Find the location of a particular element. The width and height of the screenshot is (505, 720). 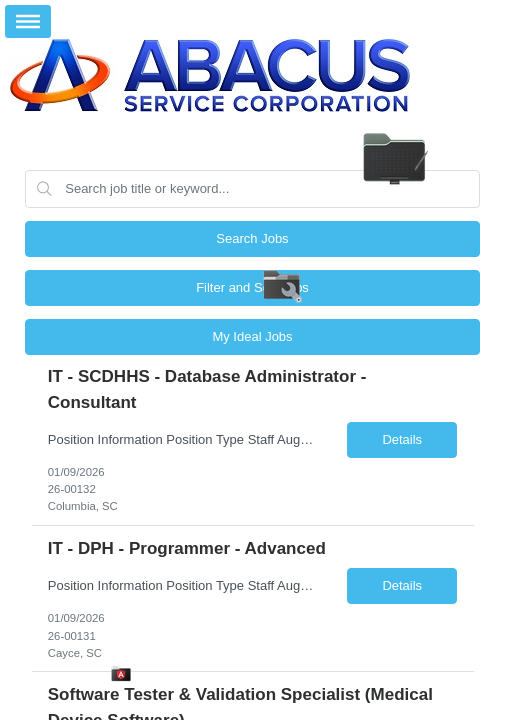

open resource hacker project folder is located at coordinates (281, 285).